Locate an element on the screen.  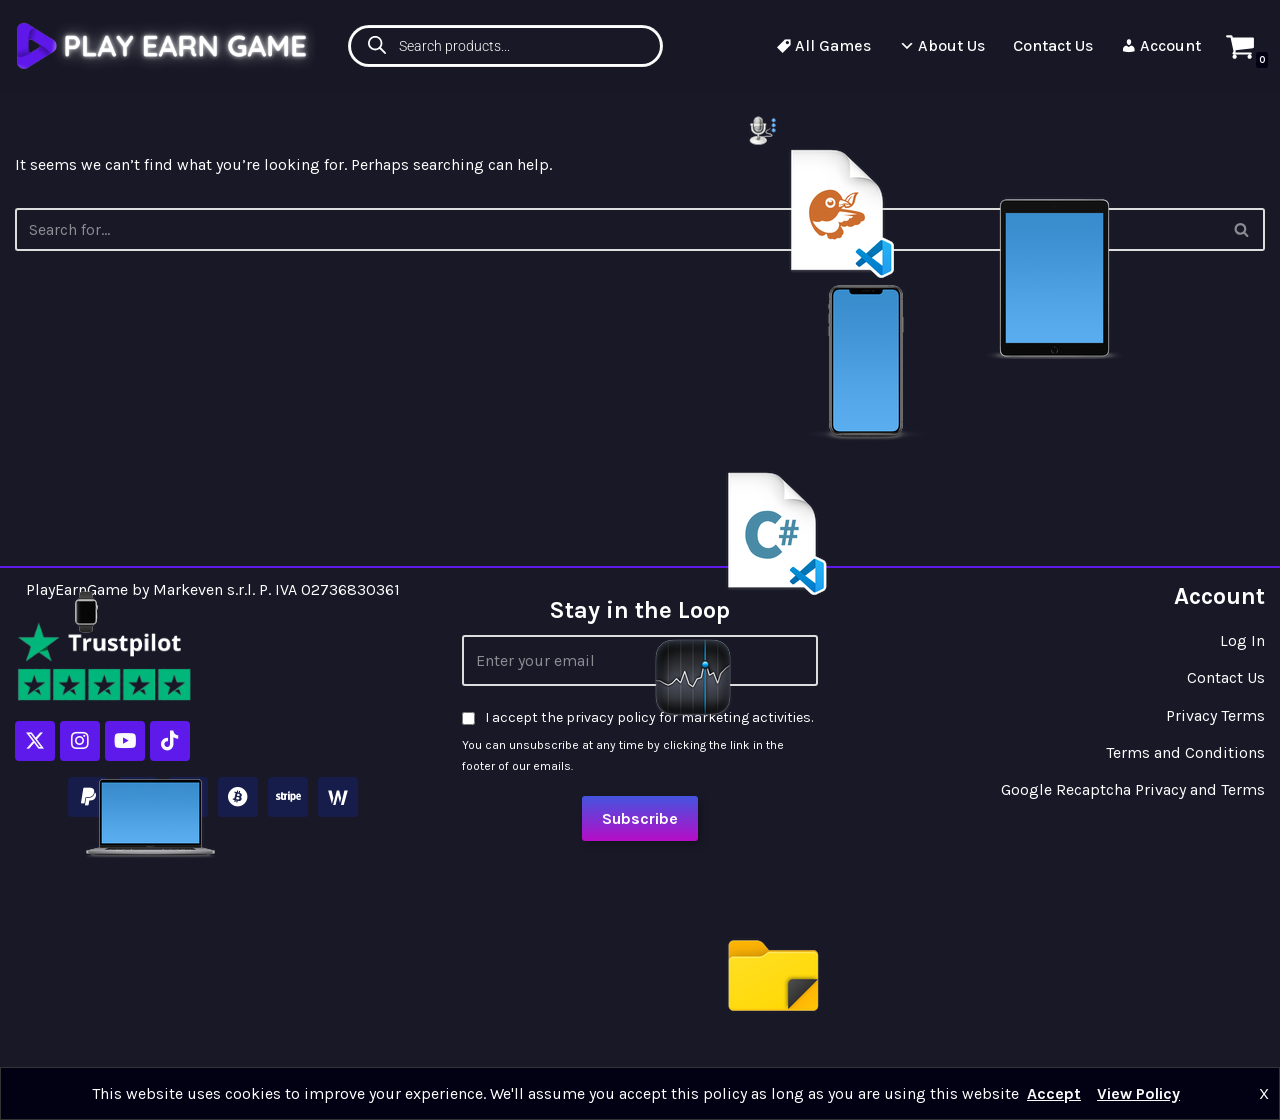
iPad device connected to this computer is located at coordinates (1054, 279).